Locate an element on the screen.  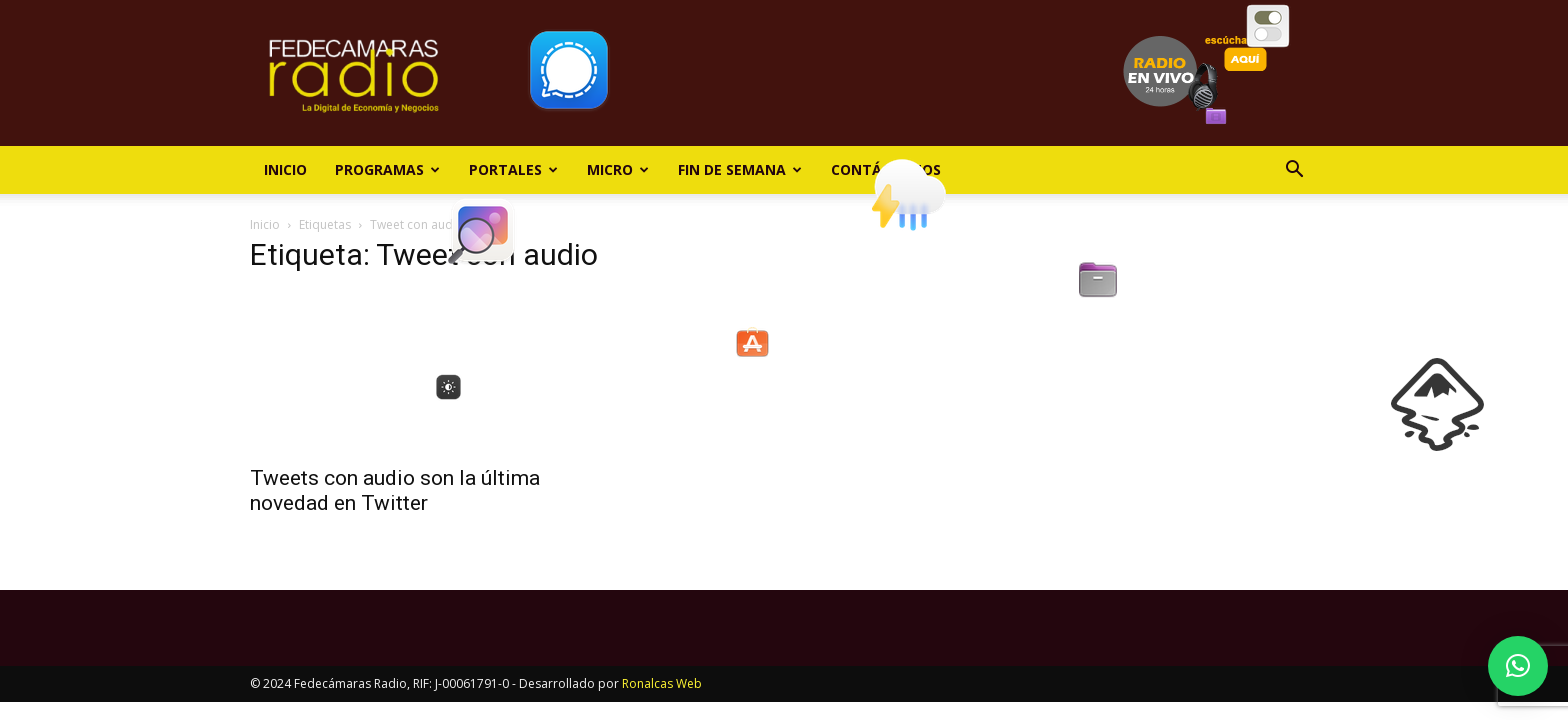
open gnome tweaks to customize desktop settings is located at coordinates (1268, 26).